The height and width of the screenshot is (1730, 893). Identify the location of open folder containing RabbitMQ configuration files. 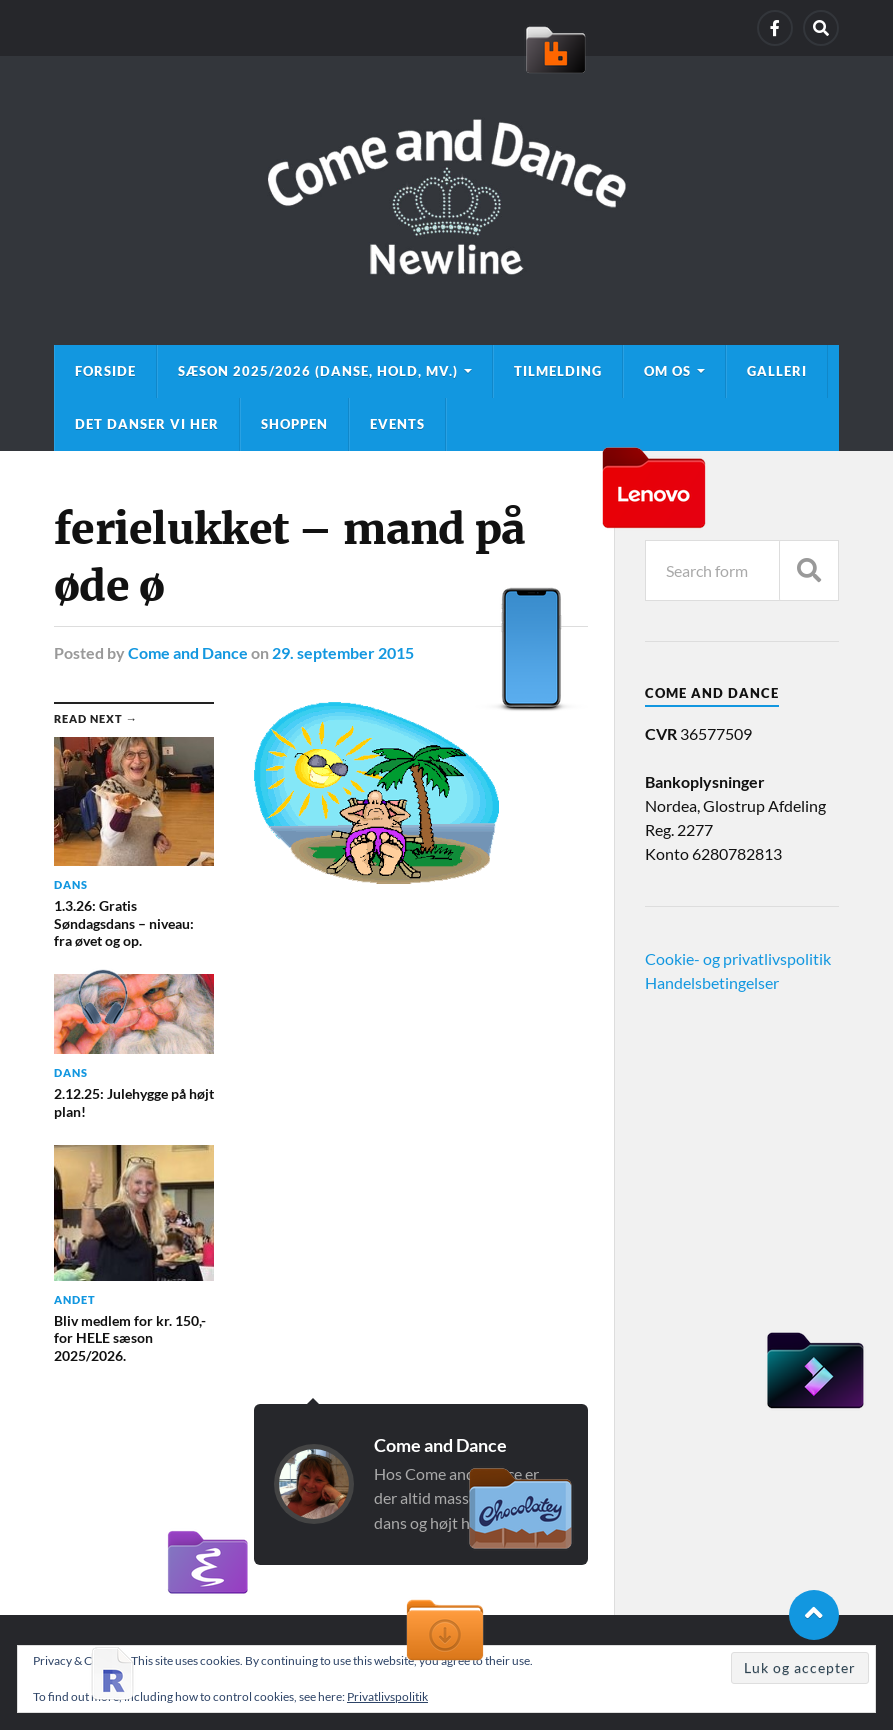
(555, 51).